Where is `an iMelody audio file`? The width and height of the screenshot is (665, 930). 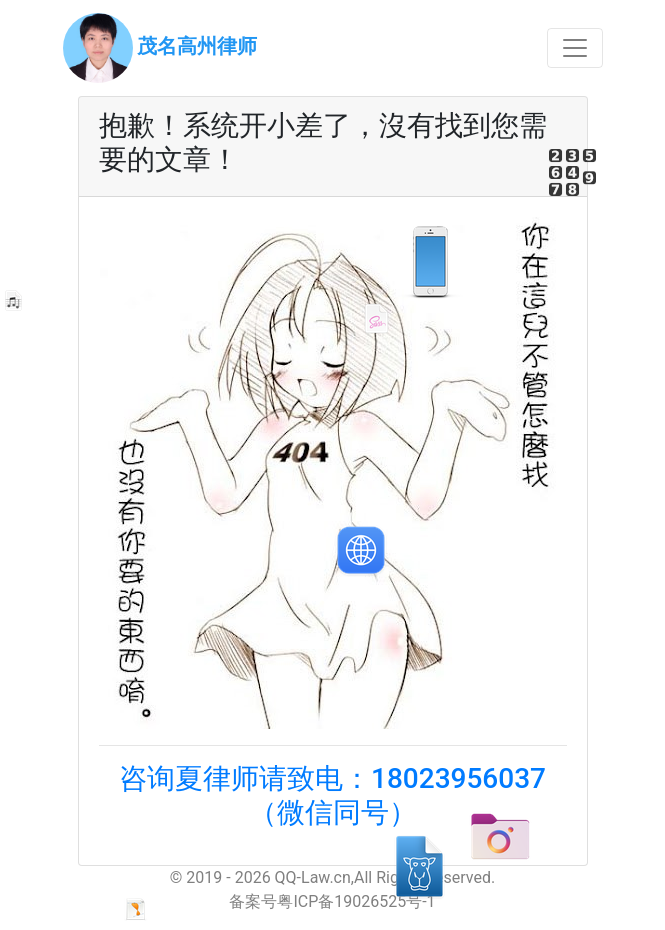
an iMelody audio file is located at coordinates (13, 300).